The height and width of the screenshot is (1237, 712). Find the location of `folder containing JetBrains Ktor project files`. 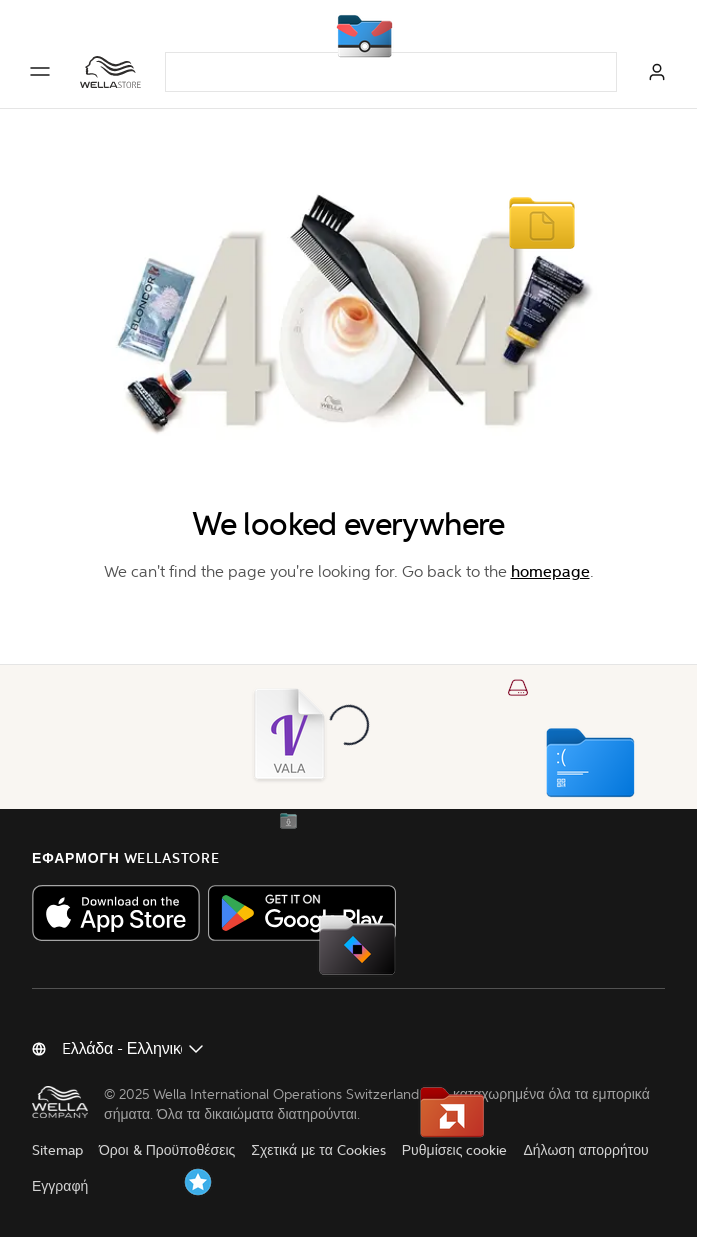

folder containing JetBrains Ktor project files is located at coordinates (357, 947).